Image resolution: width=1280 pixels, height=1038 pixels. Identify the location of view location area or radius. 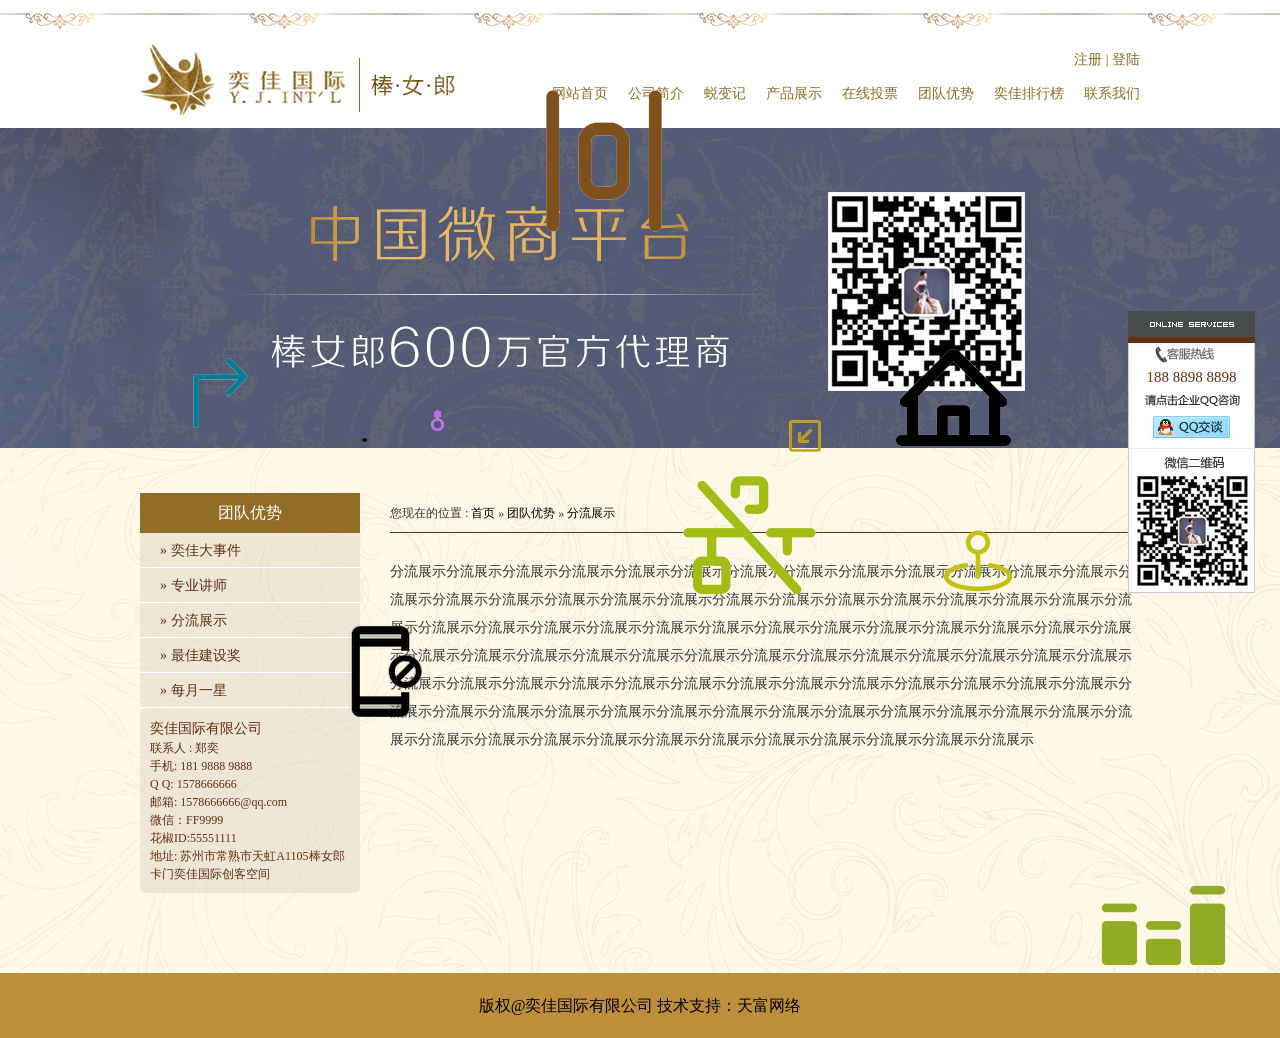
(978, 562).